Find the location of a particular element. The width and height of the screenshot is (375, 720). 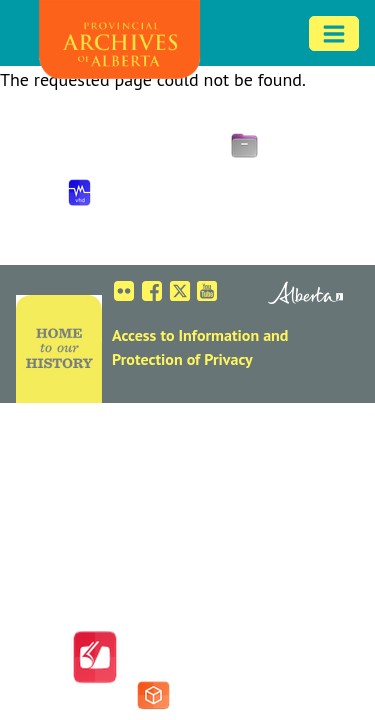

virtualbox virtual hard disk file is located at coordinates (79, 192).